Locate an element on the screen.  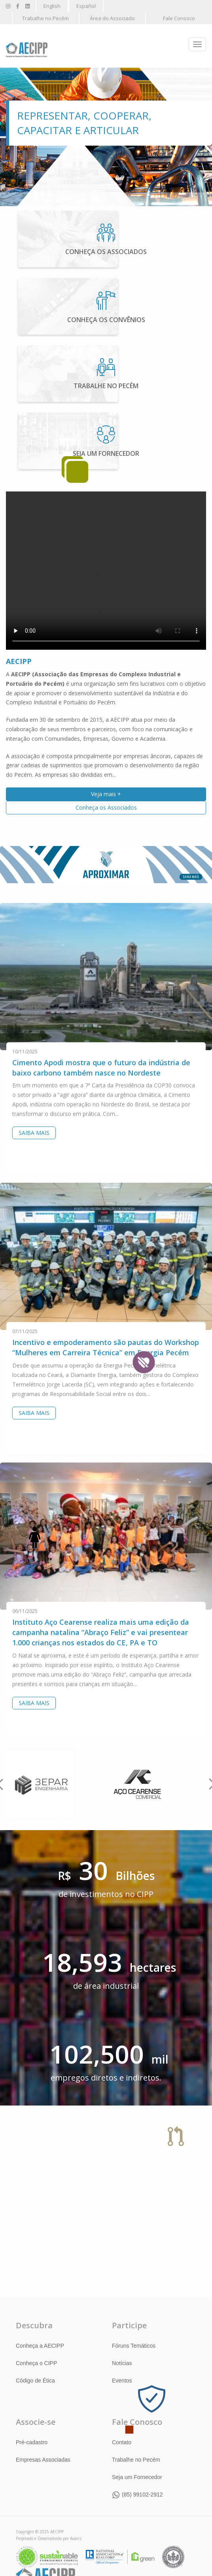
indicates verified security or protection status is located at coordinates (151, 2399).